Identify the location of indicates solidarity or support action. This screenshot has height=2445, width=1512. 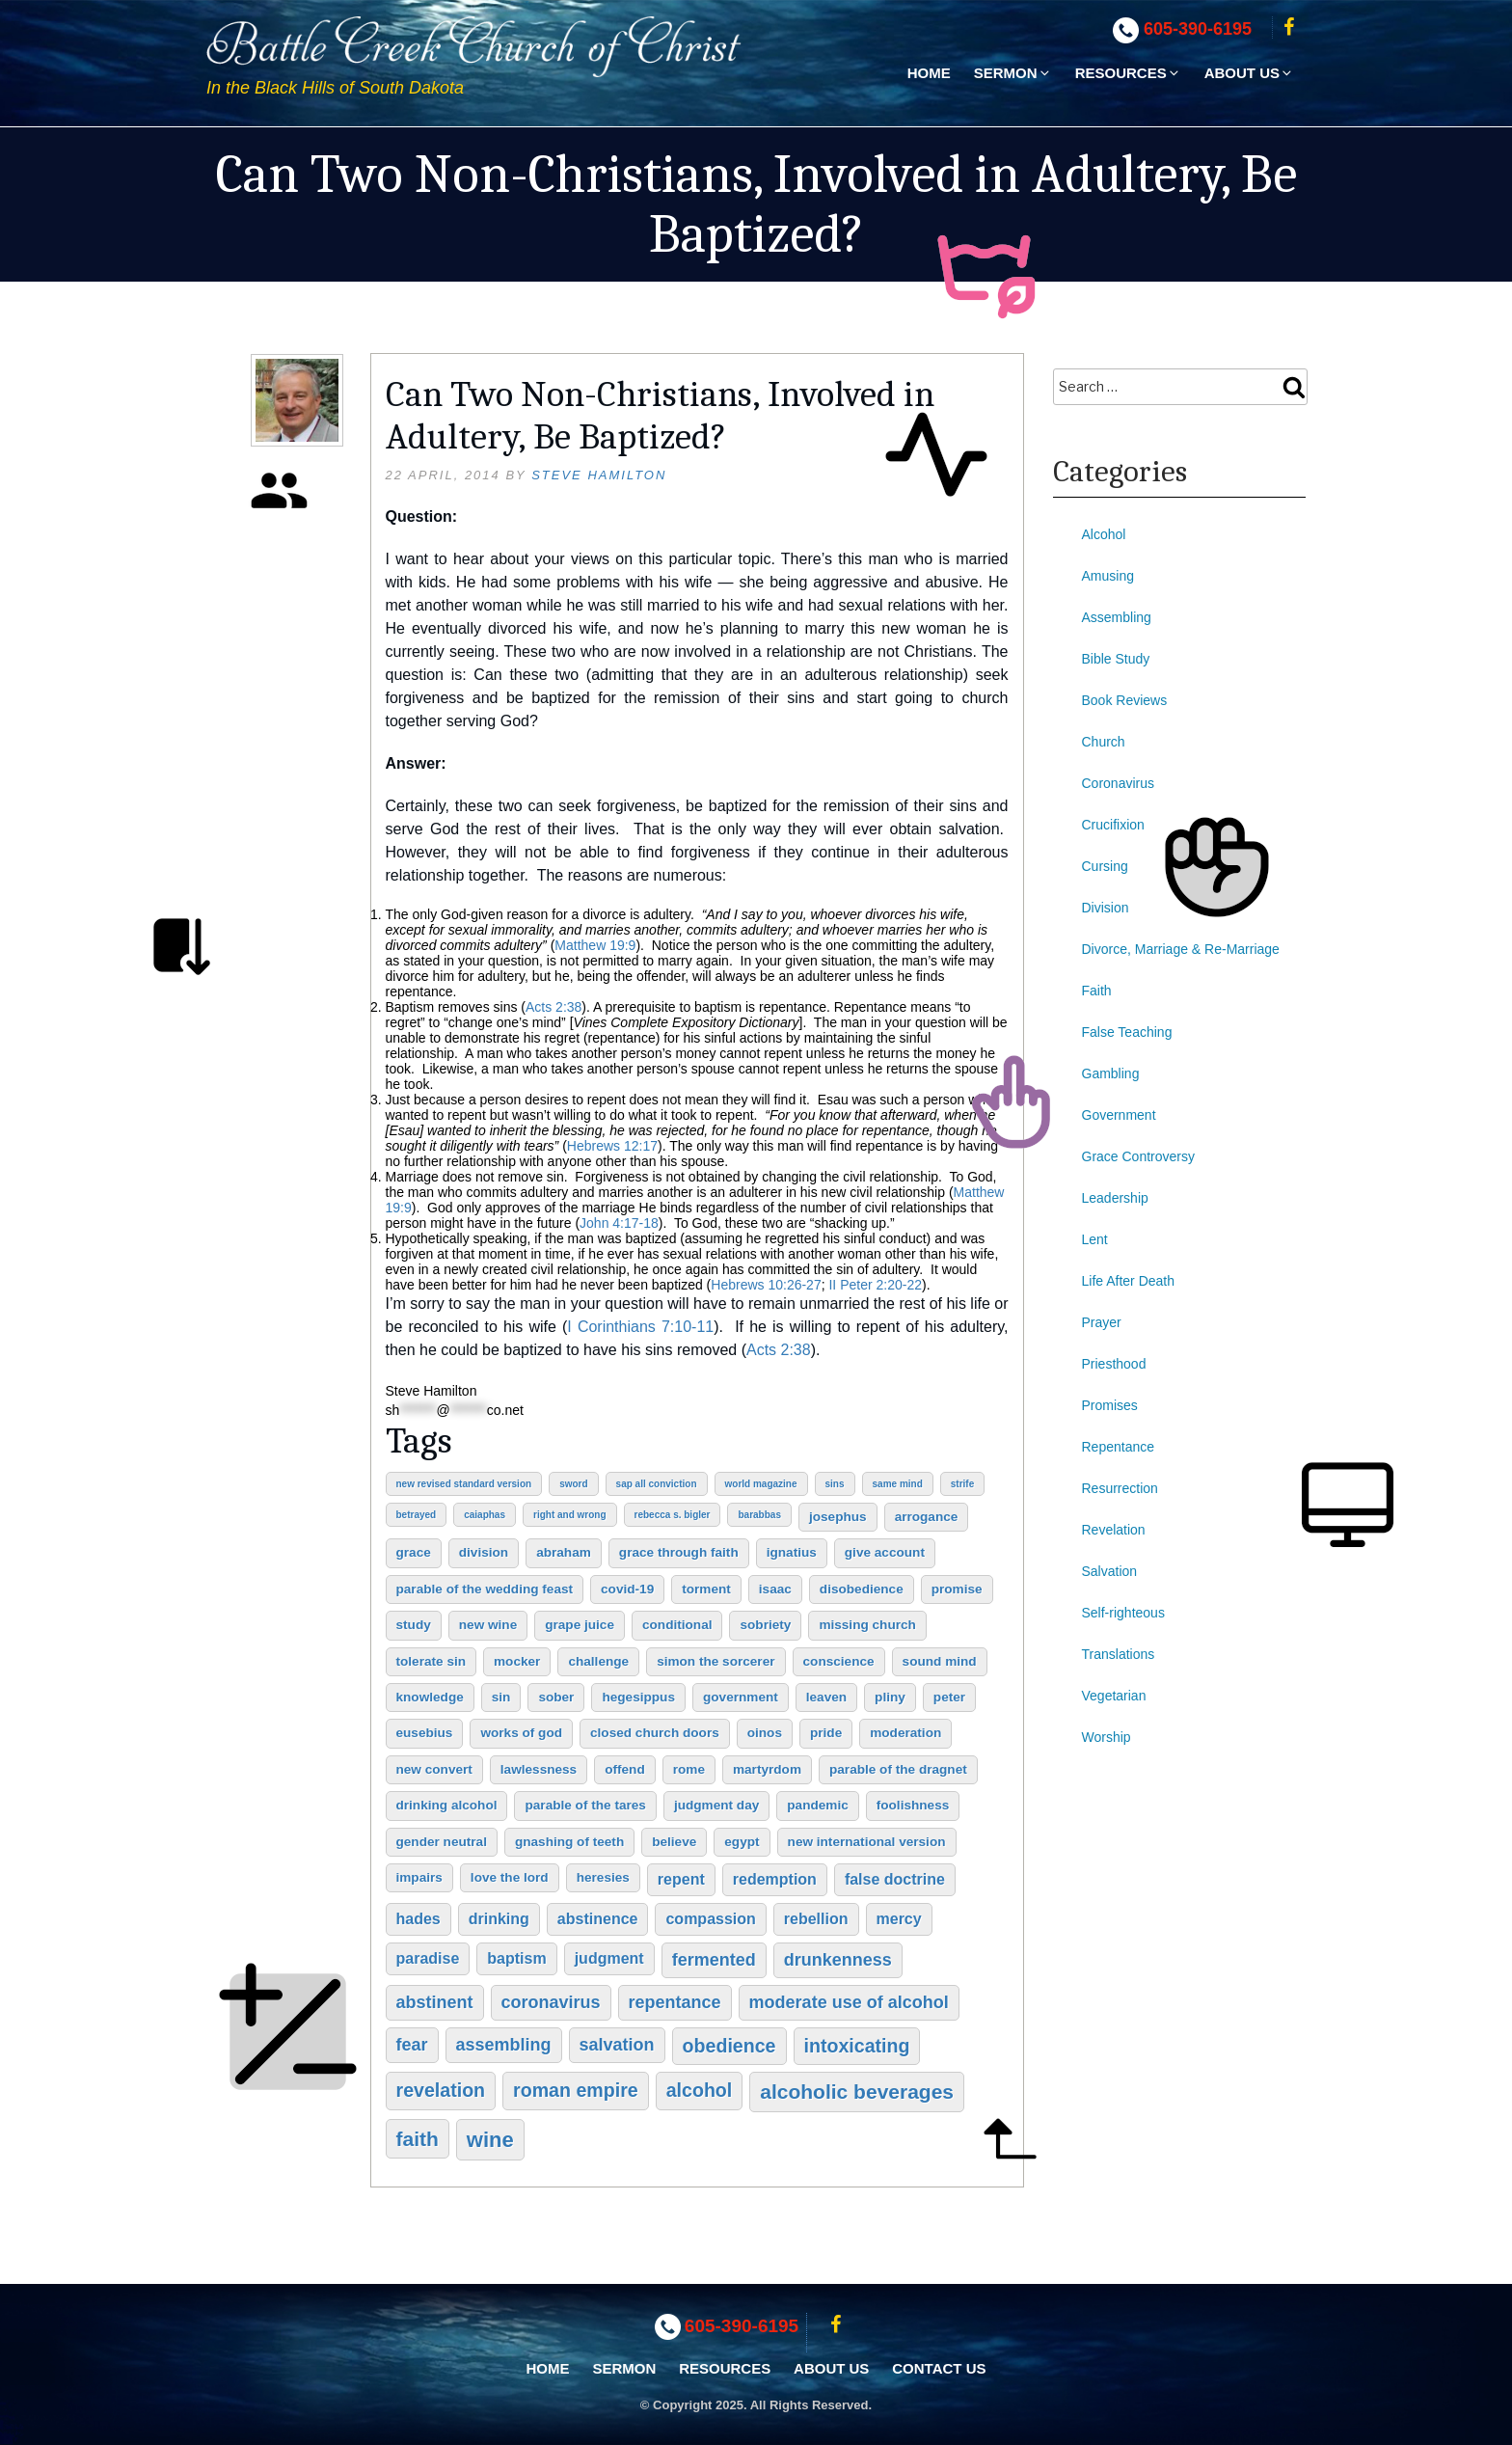
(1217, 865).